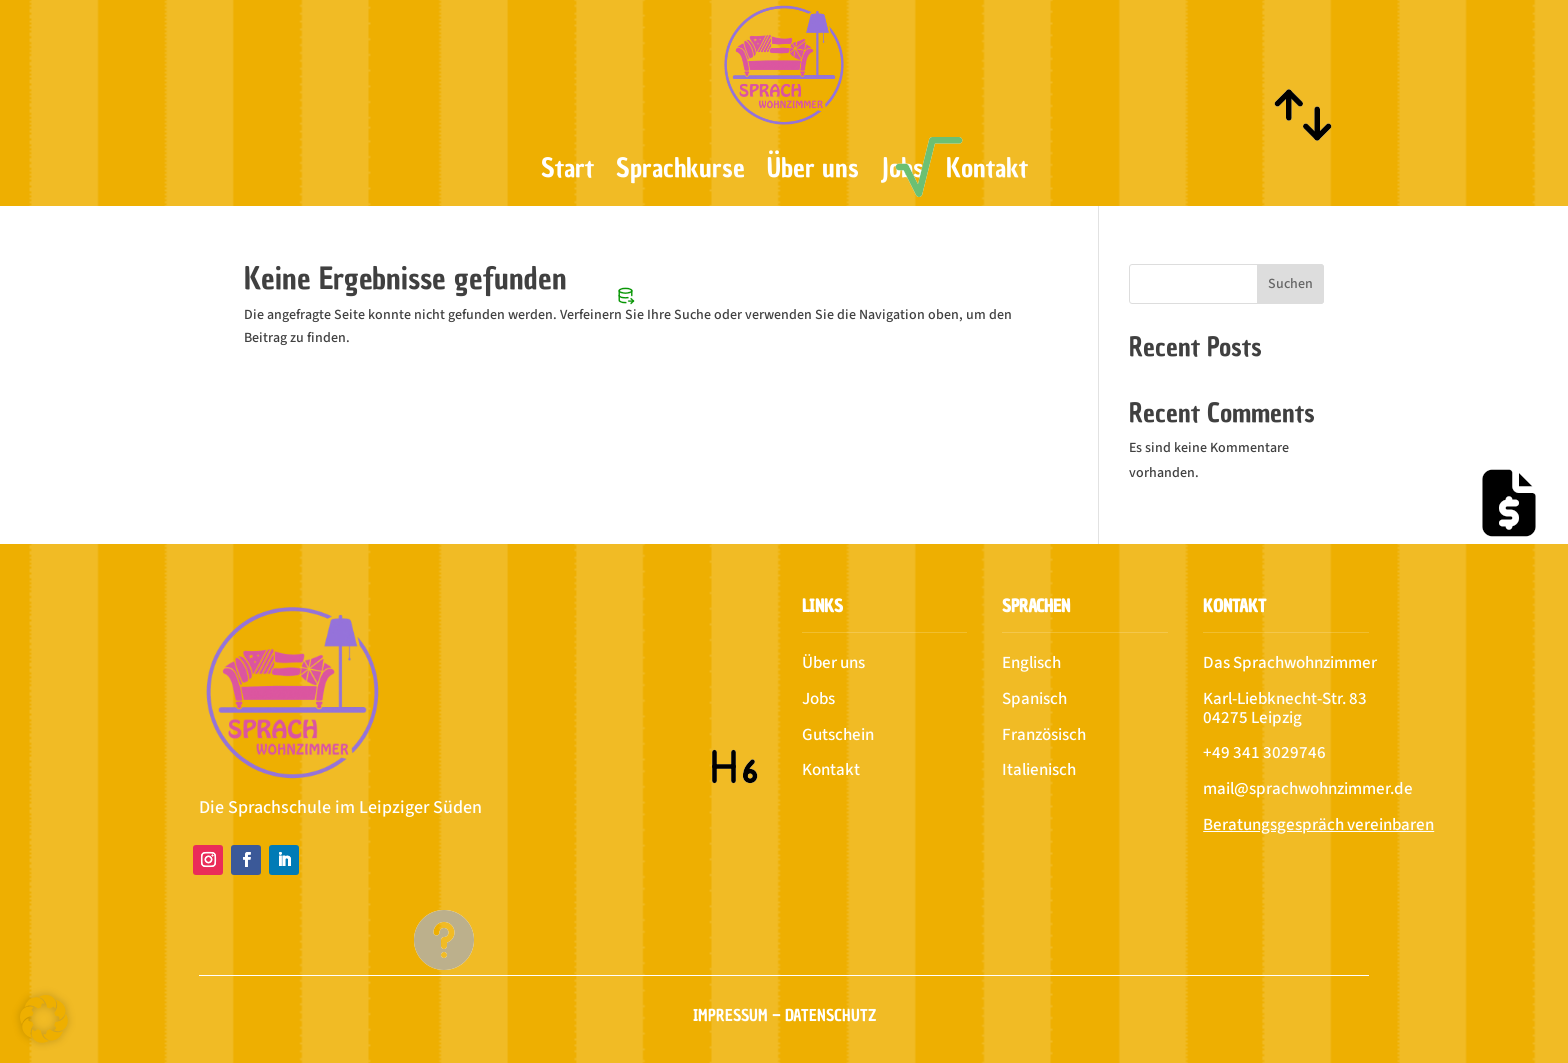 The width and height of the screenshot is (1568, 1063). I want to click on access help or support information, so click(444, 940).